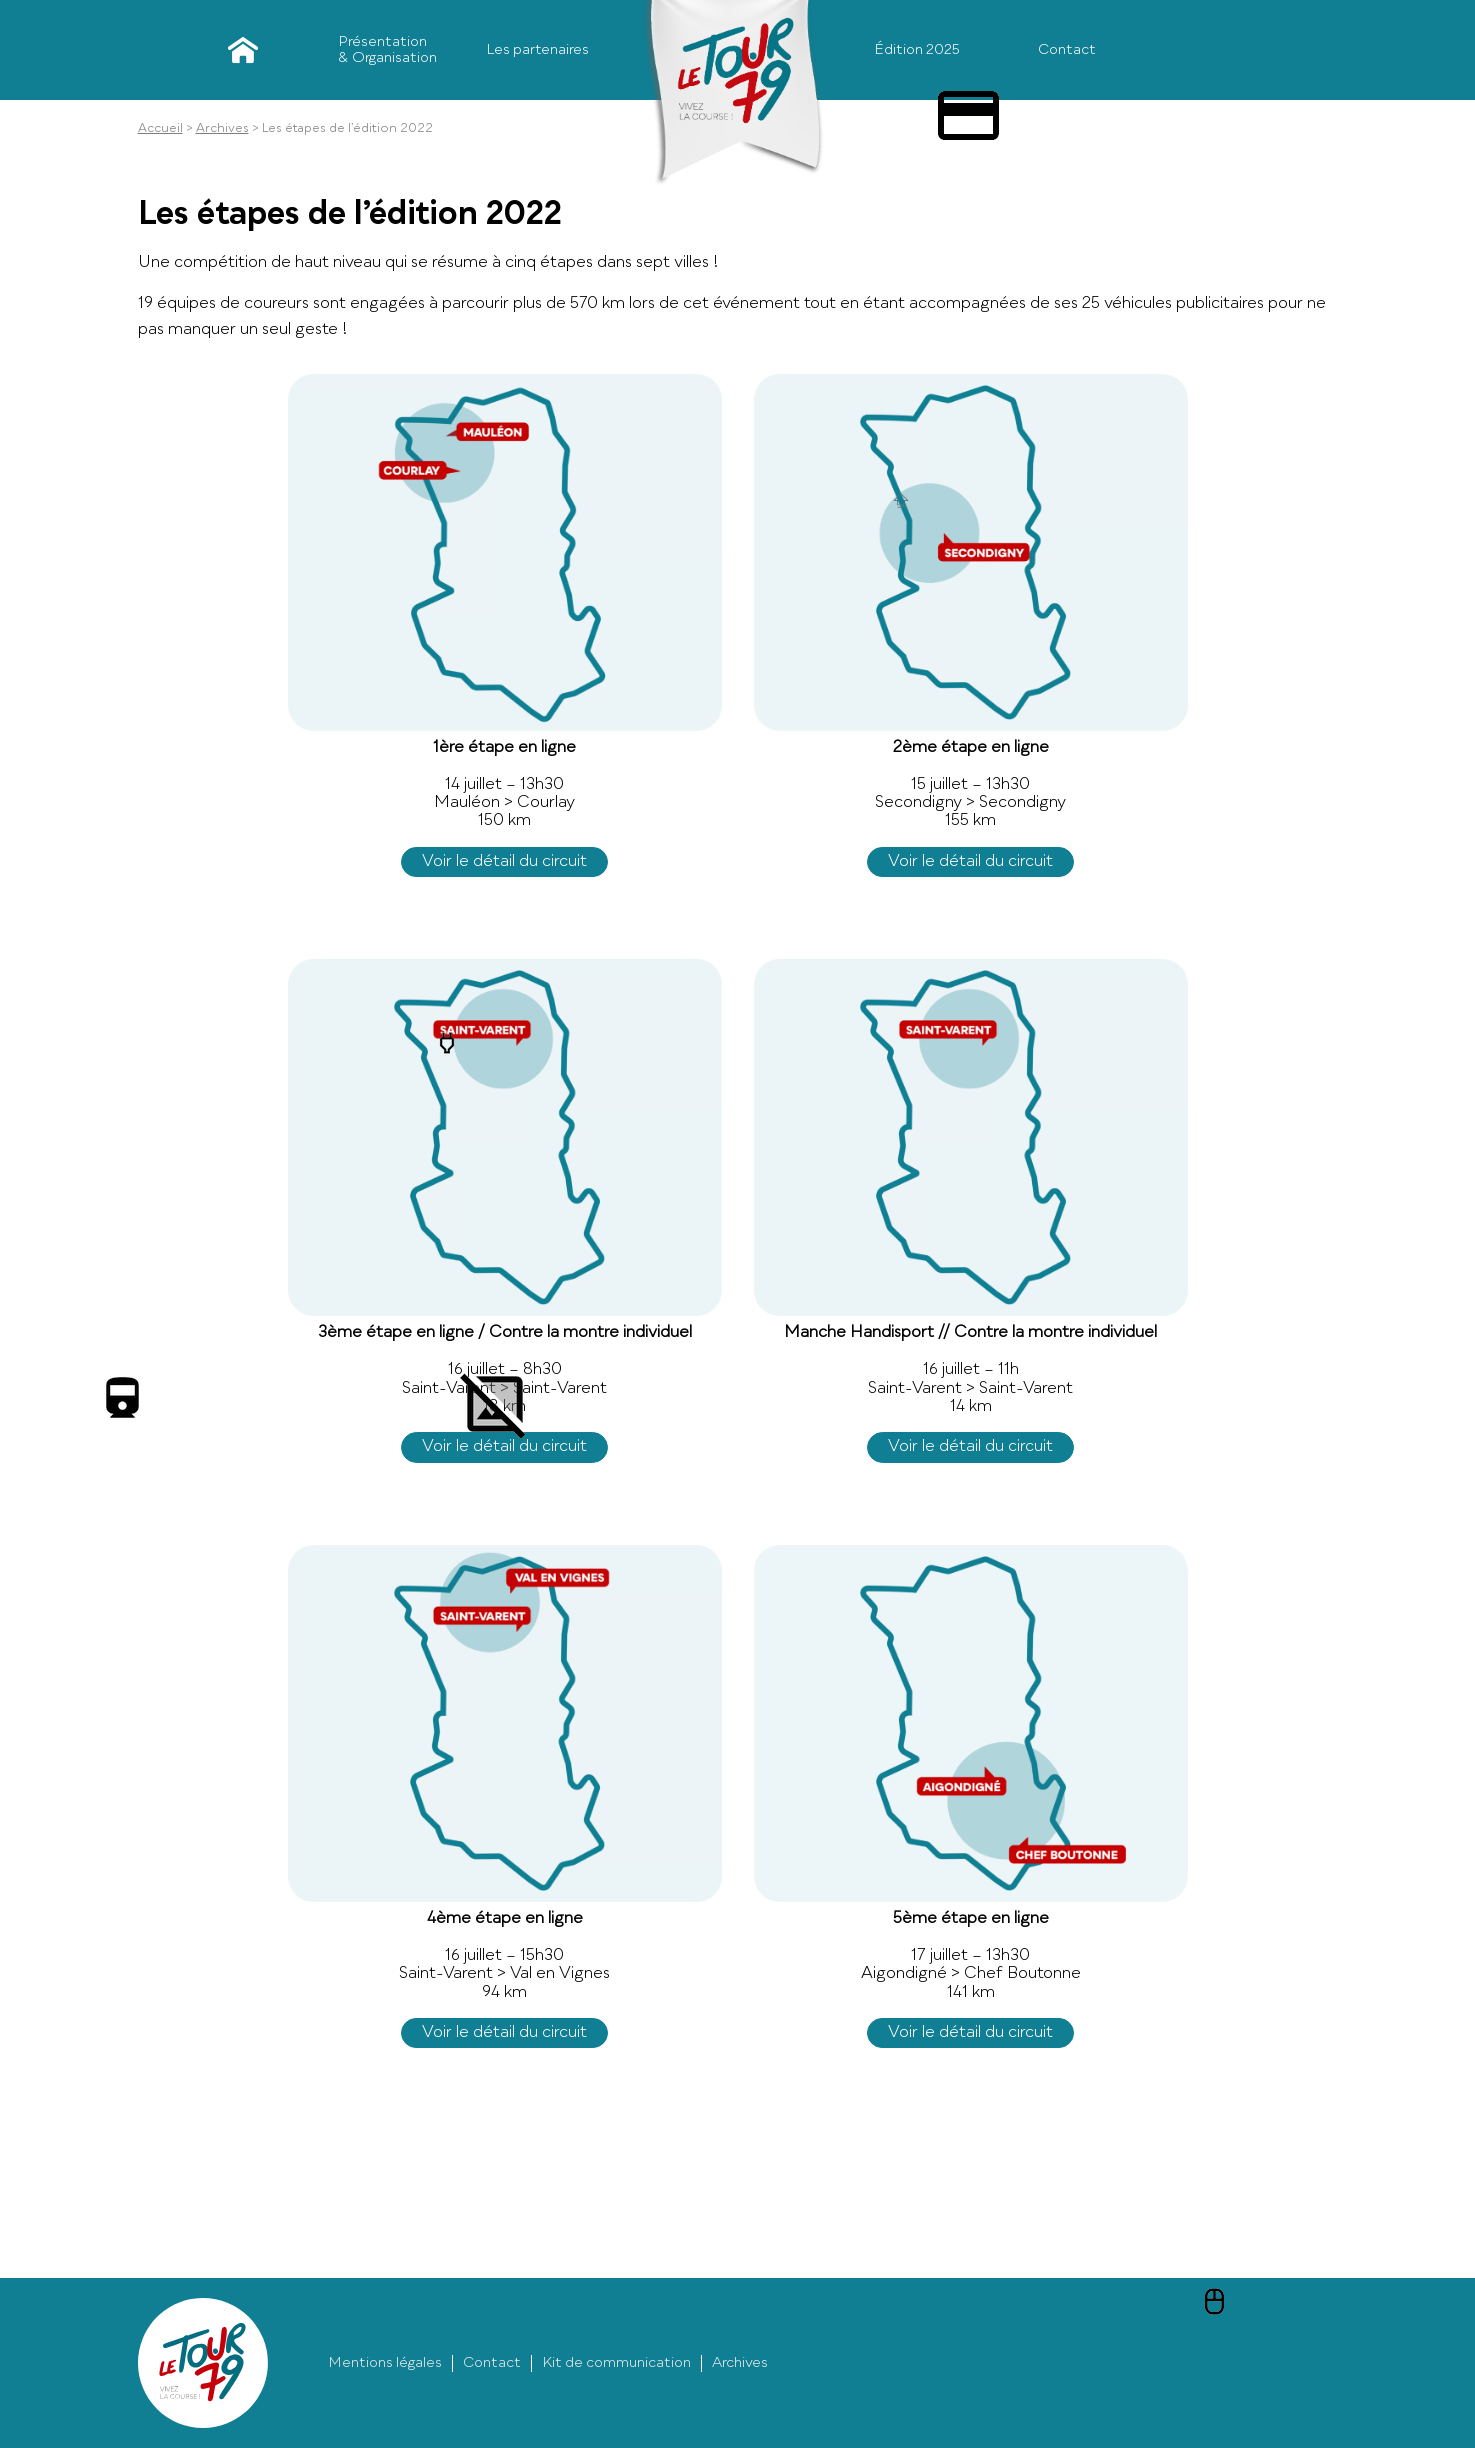 The height and width of the screenshot is (2448, 1475). I want to click on upload a file or document, so click(901, 501).